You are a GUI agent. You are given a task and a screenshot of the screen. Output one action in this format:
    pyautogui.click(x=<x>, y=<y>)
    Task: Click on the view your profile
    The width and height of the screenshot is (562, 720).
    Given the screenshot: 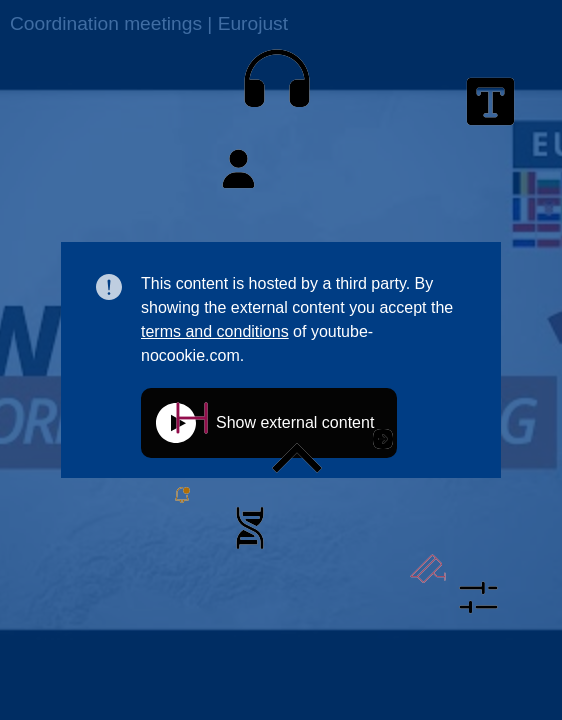 What is the action you would take?
    pyautogui.click(x=238, y=168)
    